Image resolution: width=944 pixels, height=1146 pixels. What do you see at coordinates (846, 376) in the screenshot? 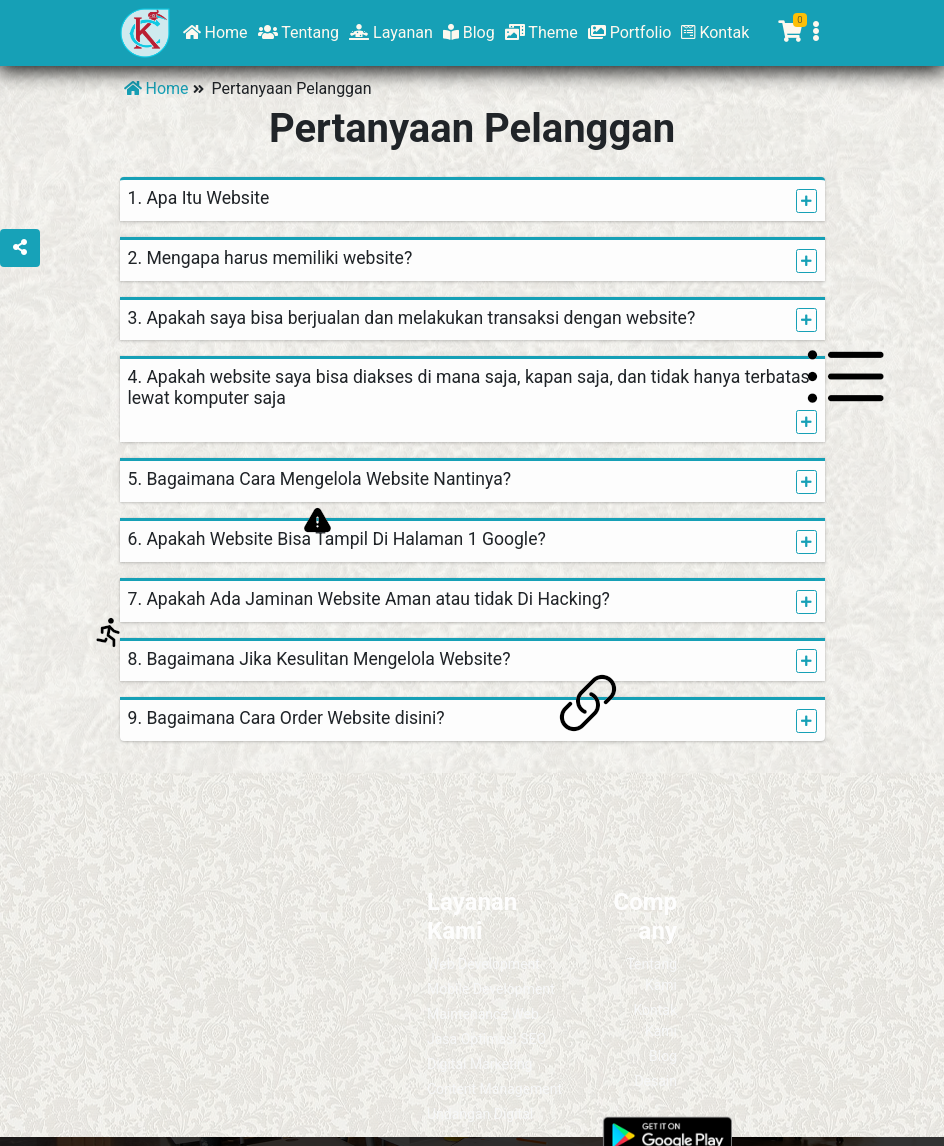
I see `view items in a bulleted list format` at bounding box center [846, 376].